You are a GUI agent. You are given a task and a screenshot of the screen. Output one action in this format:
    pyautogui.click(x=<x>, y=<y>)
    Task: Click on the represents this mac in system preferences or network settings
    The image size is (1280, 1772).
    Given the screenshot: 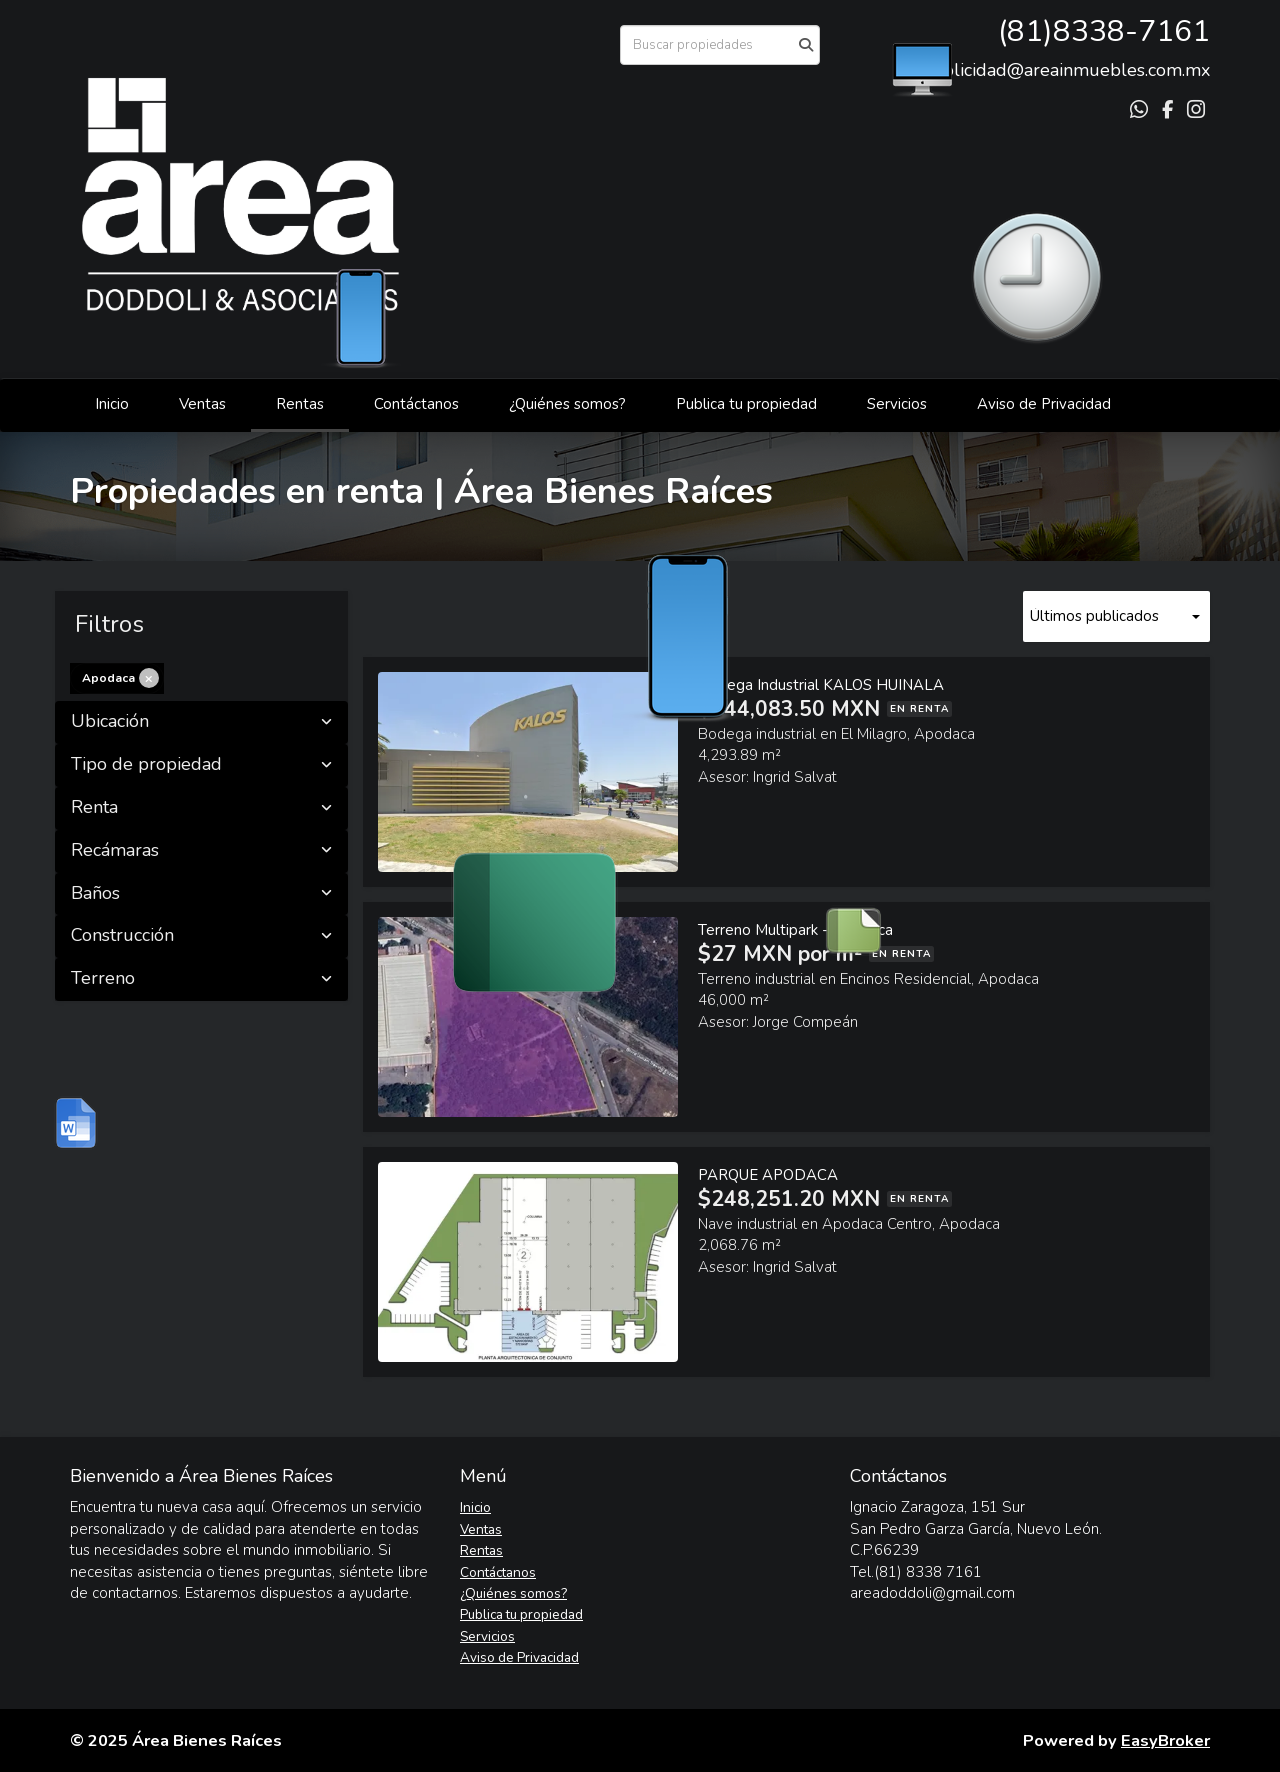 What is the action you would take?
    pyautogui.click(x=922, y=61)
    